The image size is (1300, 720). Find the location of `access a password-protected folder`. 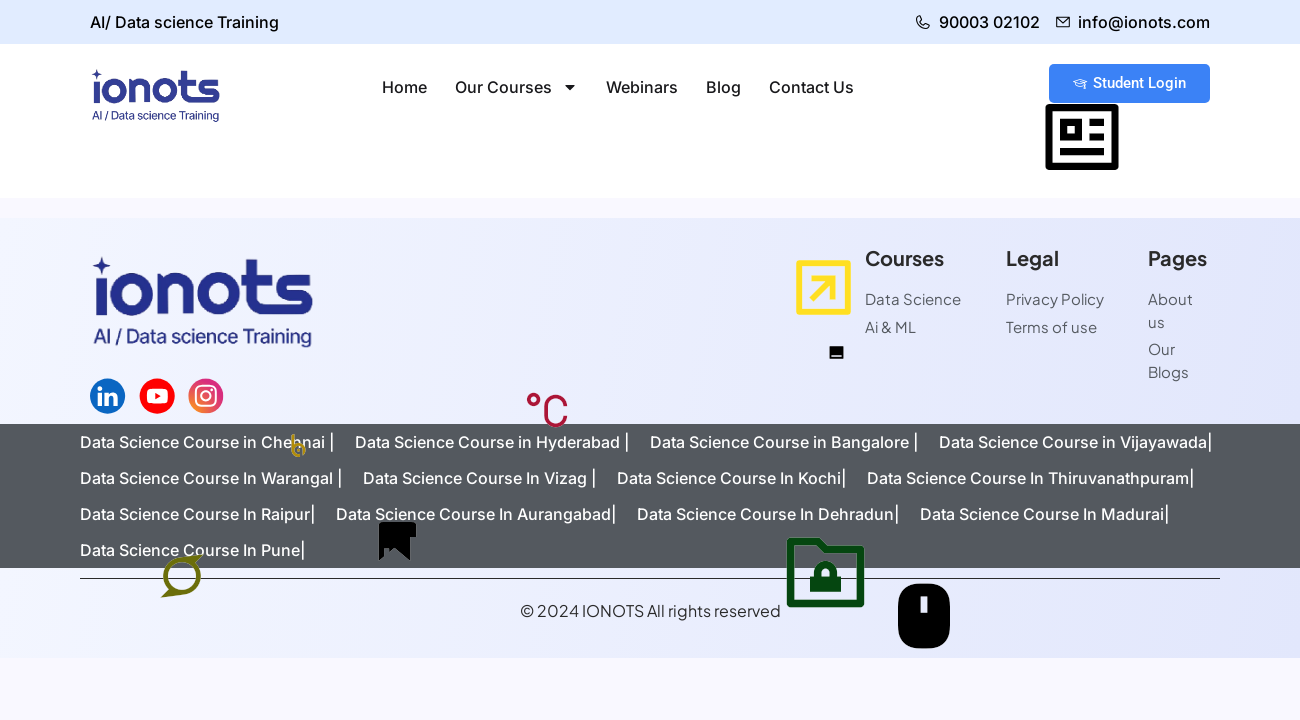

access a password-protected folder is located at coordinates (825, 572).